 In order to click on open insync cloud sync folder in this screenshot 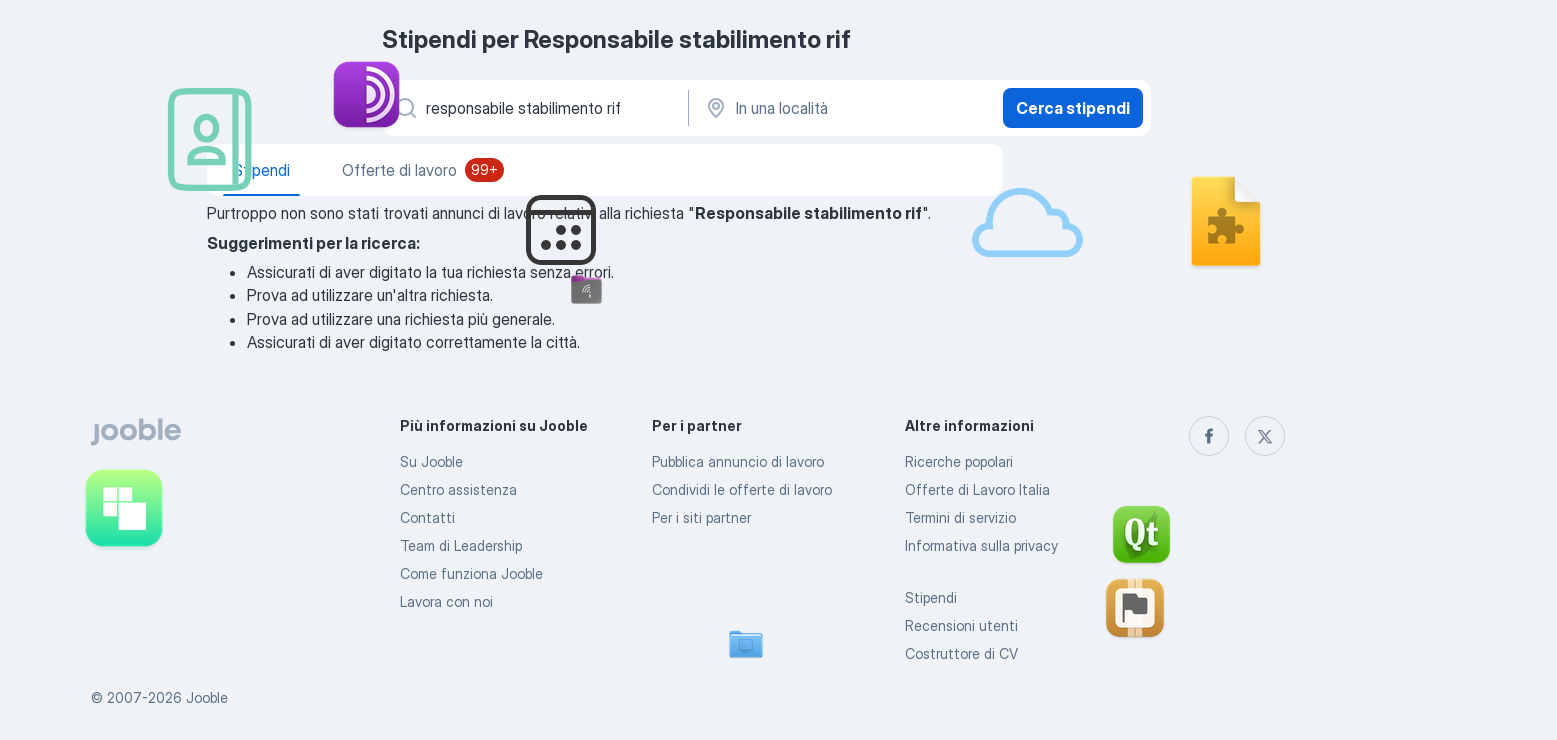, I will do `click(586, 289)`.